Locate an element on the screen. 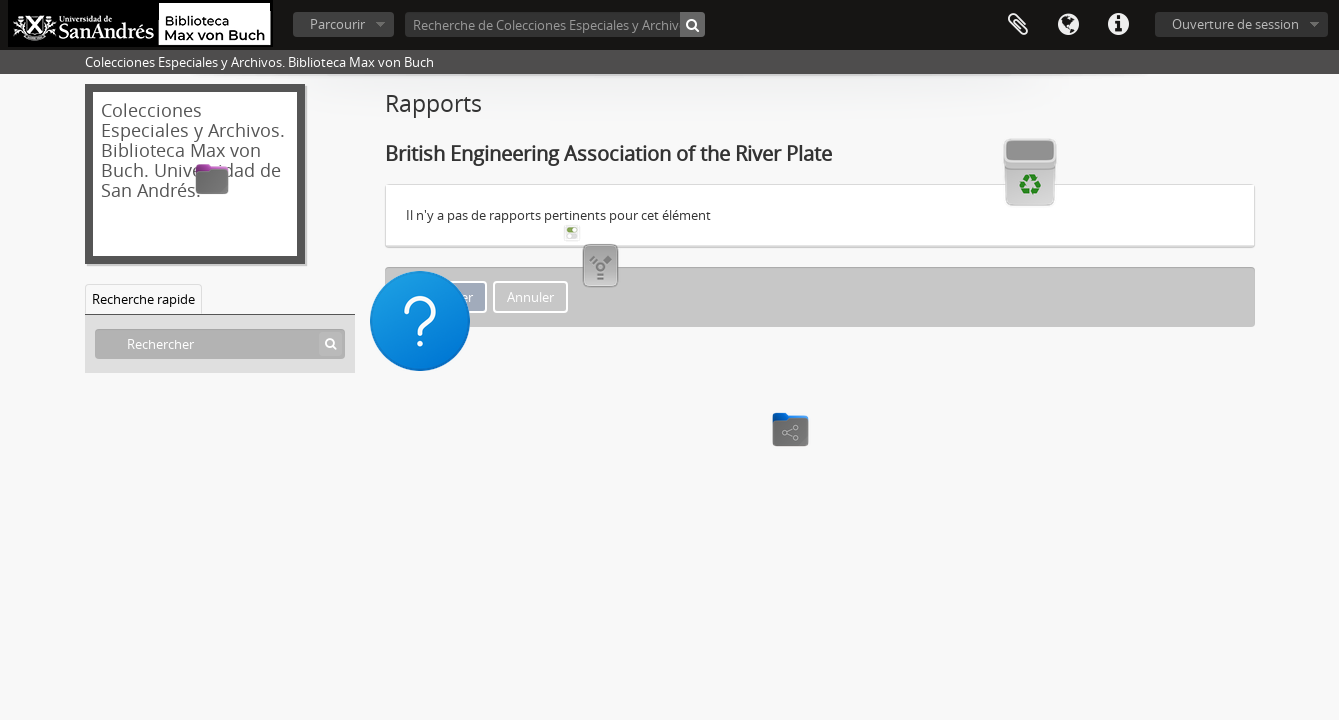 This screenshot has width=1339, height=720. open your public shared folder is located at coordinates (790, 429).